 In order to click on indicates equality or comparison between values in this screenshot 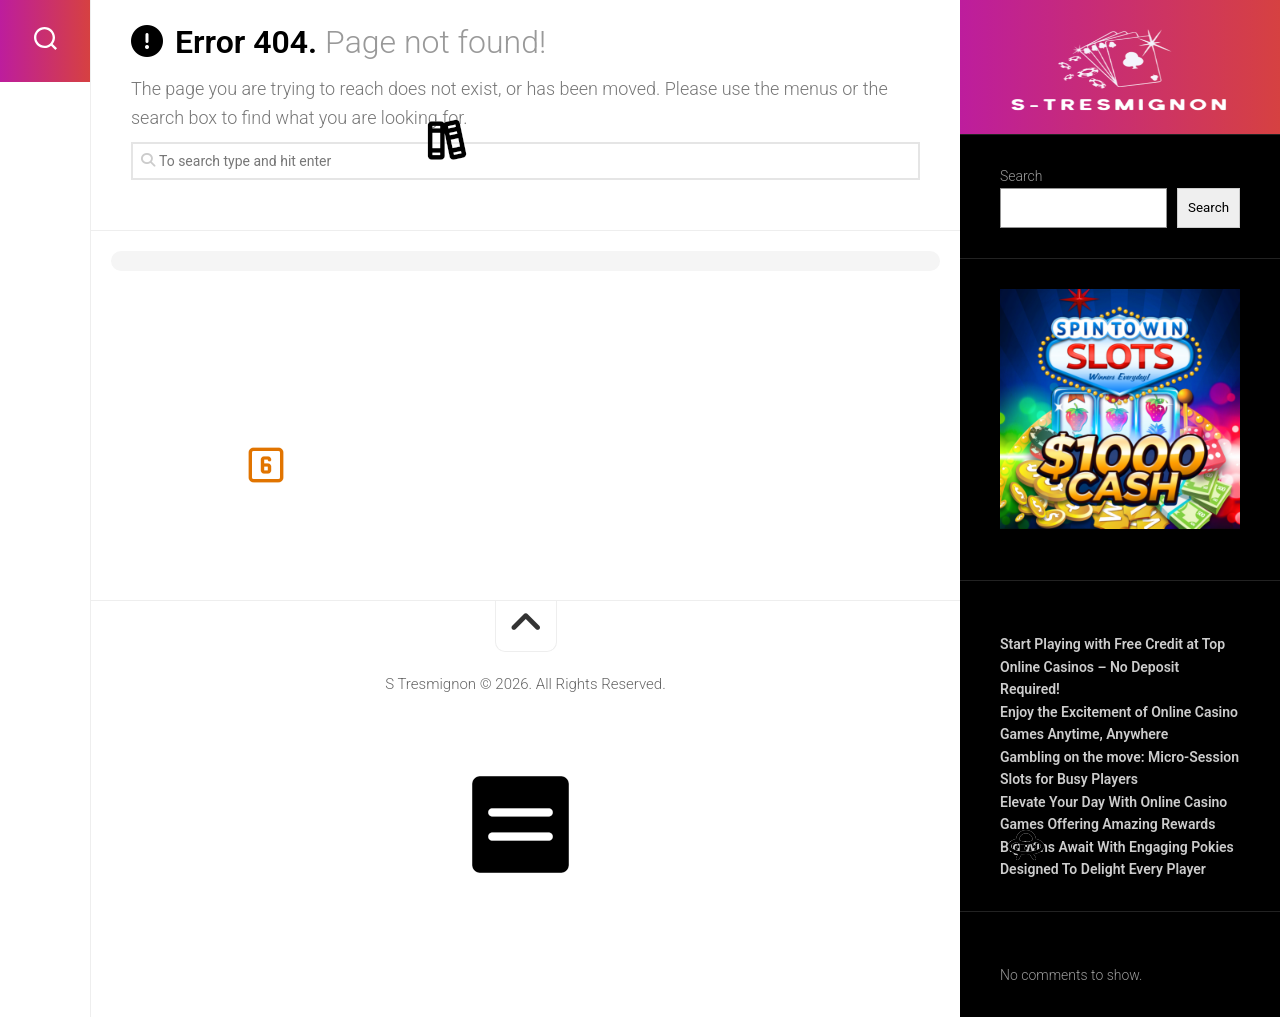, I will do `click(520, 824)`.